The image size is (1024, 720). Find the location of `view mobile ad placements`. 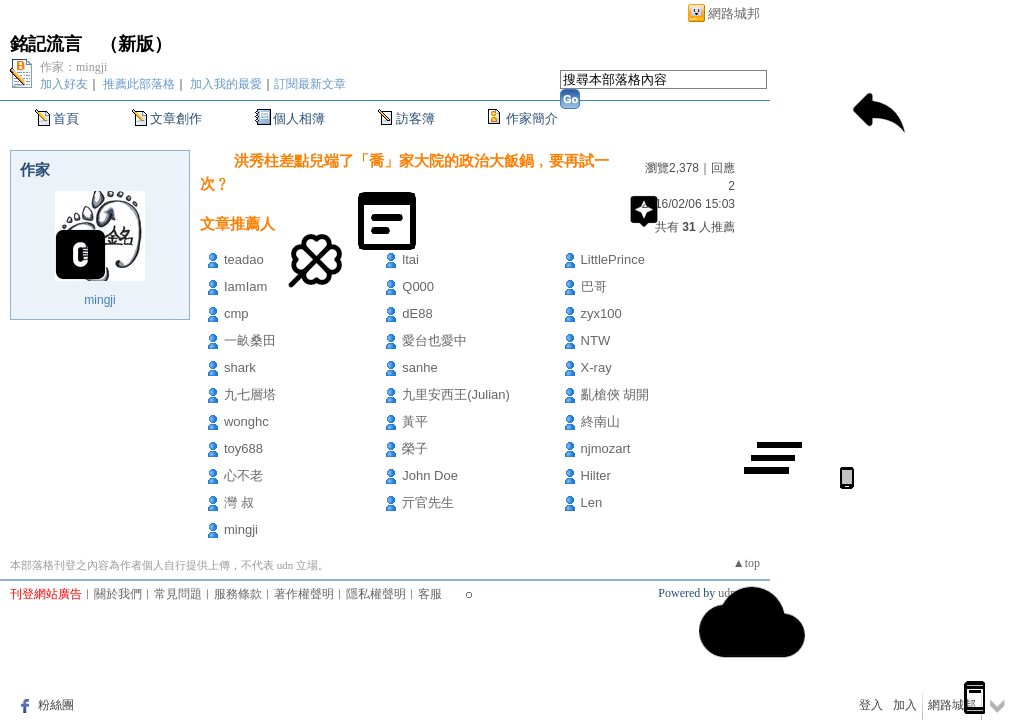

view mobile ad placements is located at coordinates (975, 698).